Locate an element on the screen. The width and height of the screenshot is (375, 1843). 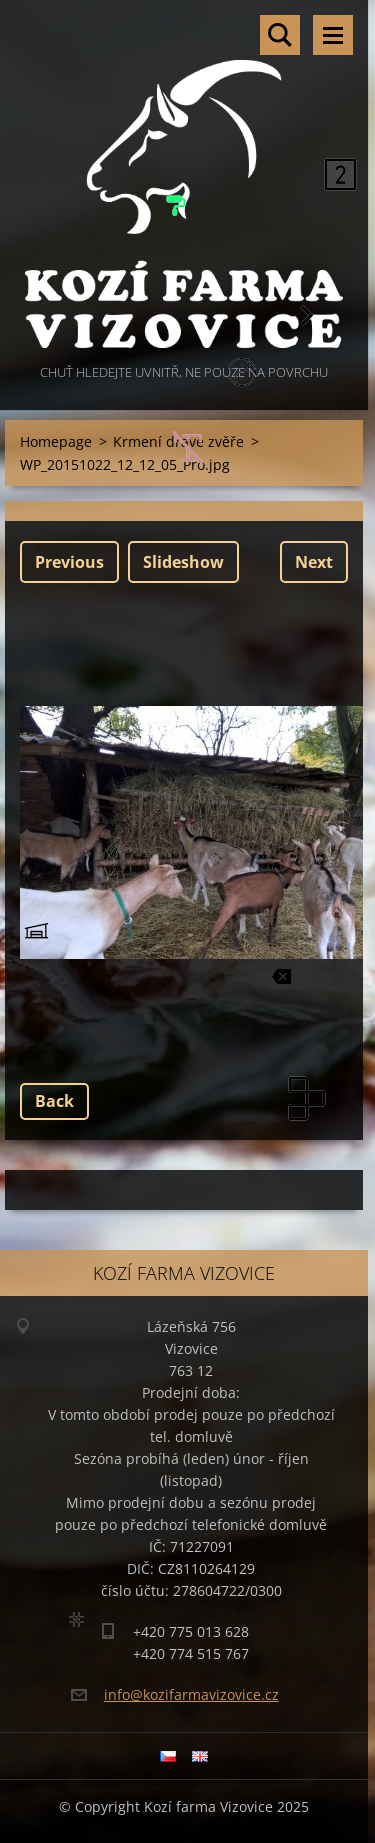
add or view hashtags is located at coordinates (76, 1619).